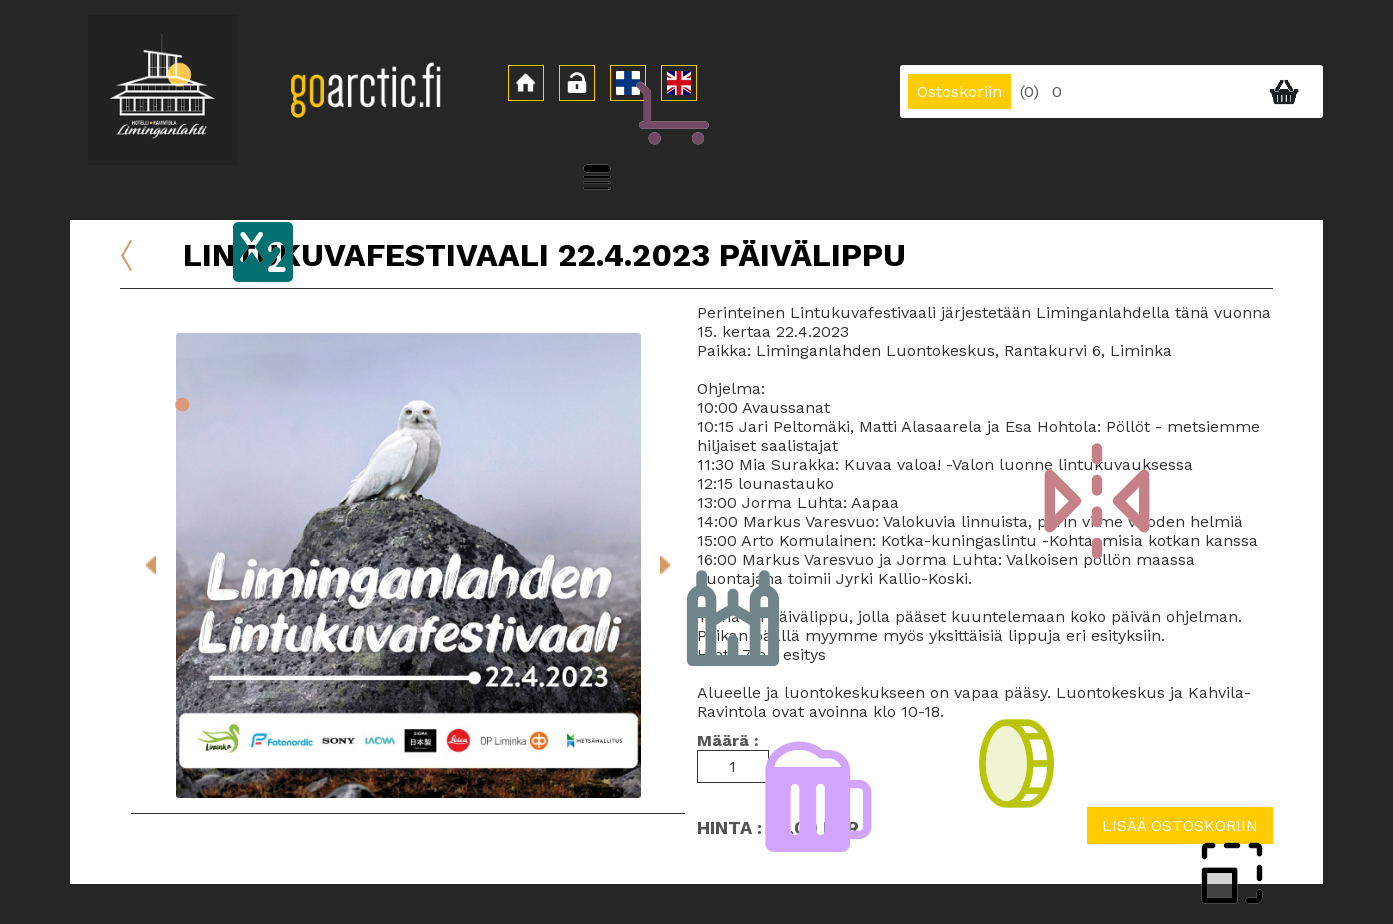 This screenshot has height=924, width=1393. What do you see at coordinates (182, 404) in the screenshot?
I see `indicates an unread notification or new item` at bounding box center [182, 404].